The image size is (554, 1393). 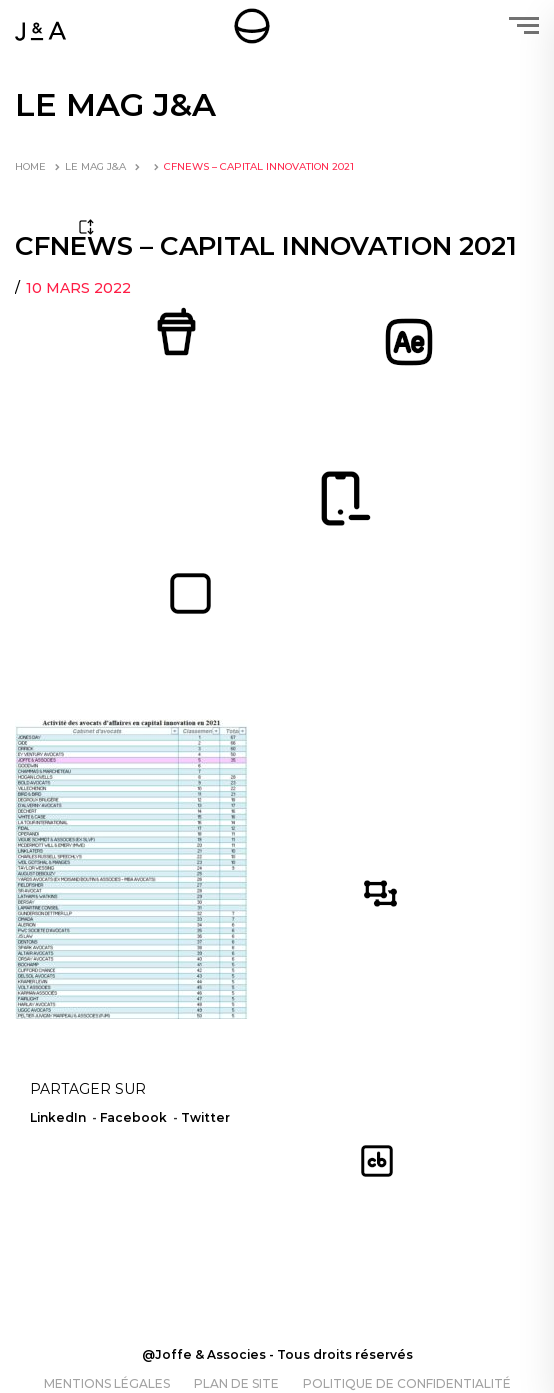 What do you see at coordinates (190, 593) in the screenshot?
I see `stop media playback` at bounding box center [190, 593].